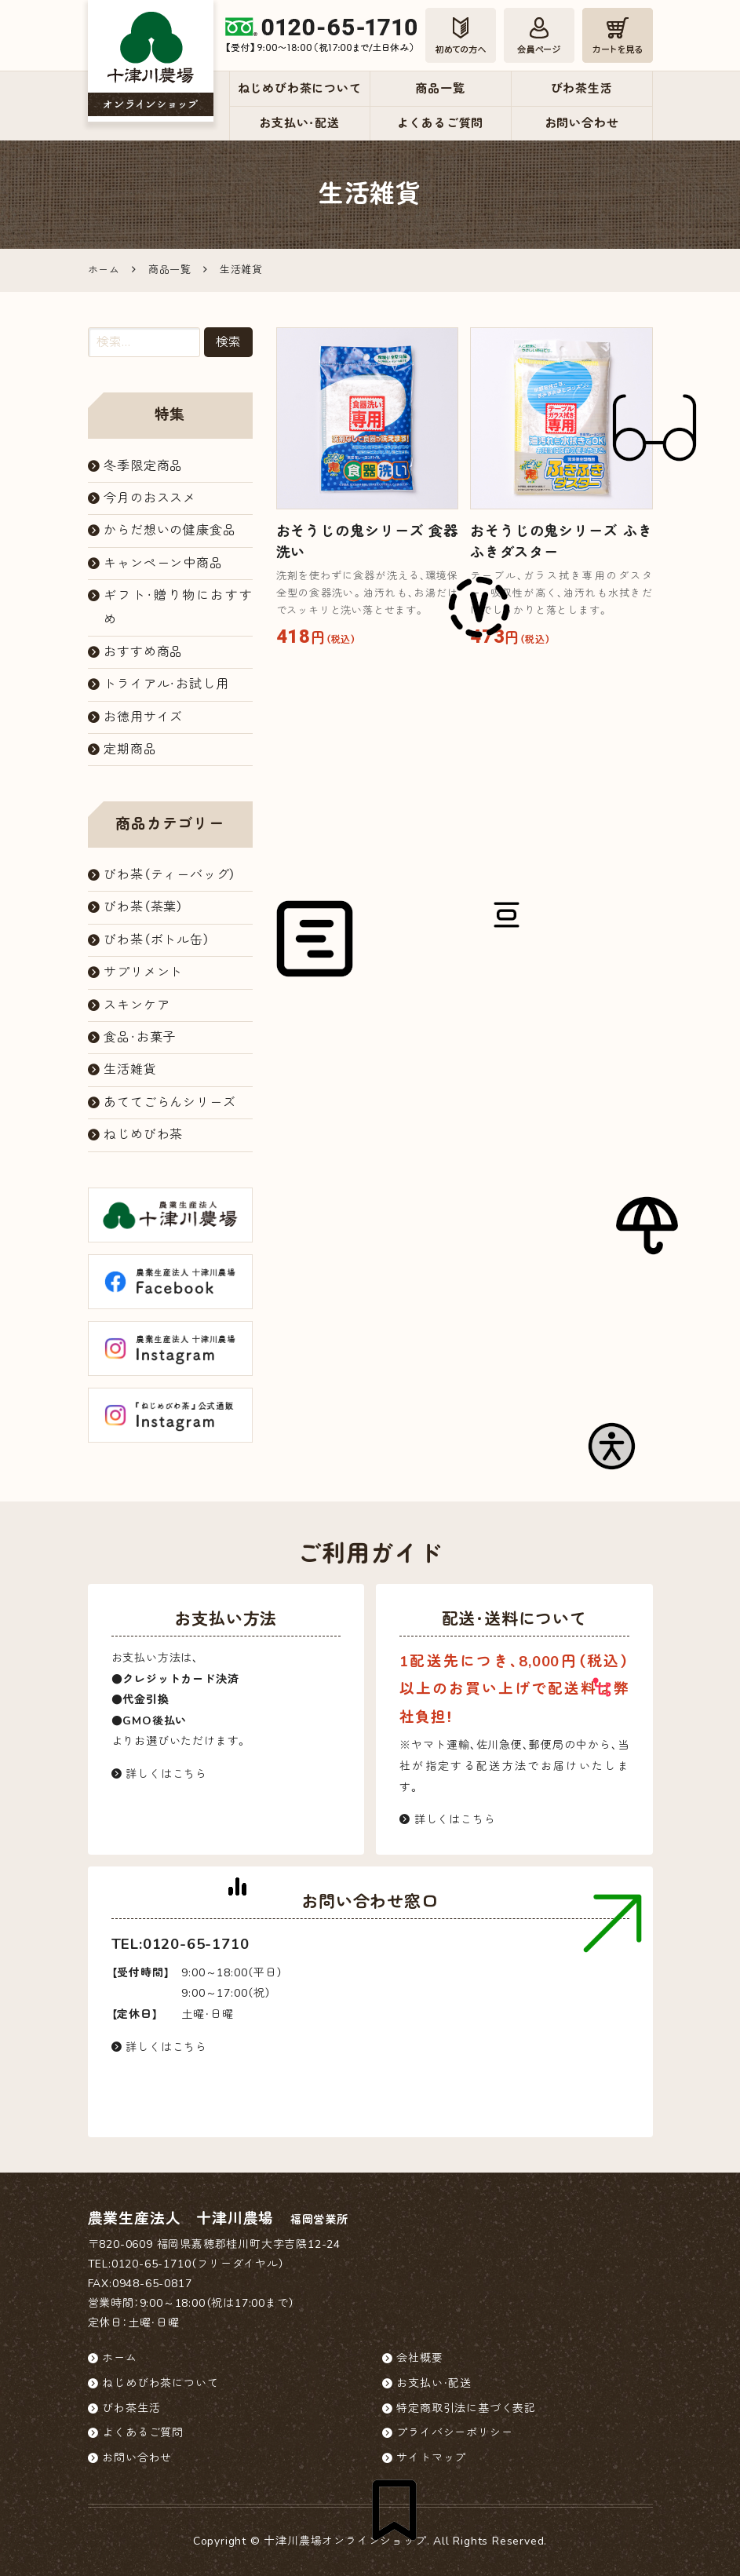 The width and height of the screenshot is (740, 2576). What do you see at coordinates (394, 2508) in the screenshot?
I see `bookmark this item` at bounding box center [394, 2508].